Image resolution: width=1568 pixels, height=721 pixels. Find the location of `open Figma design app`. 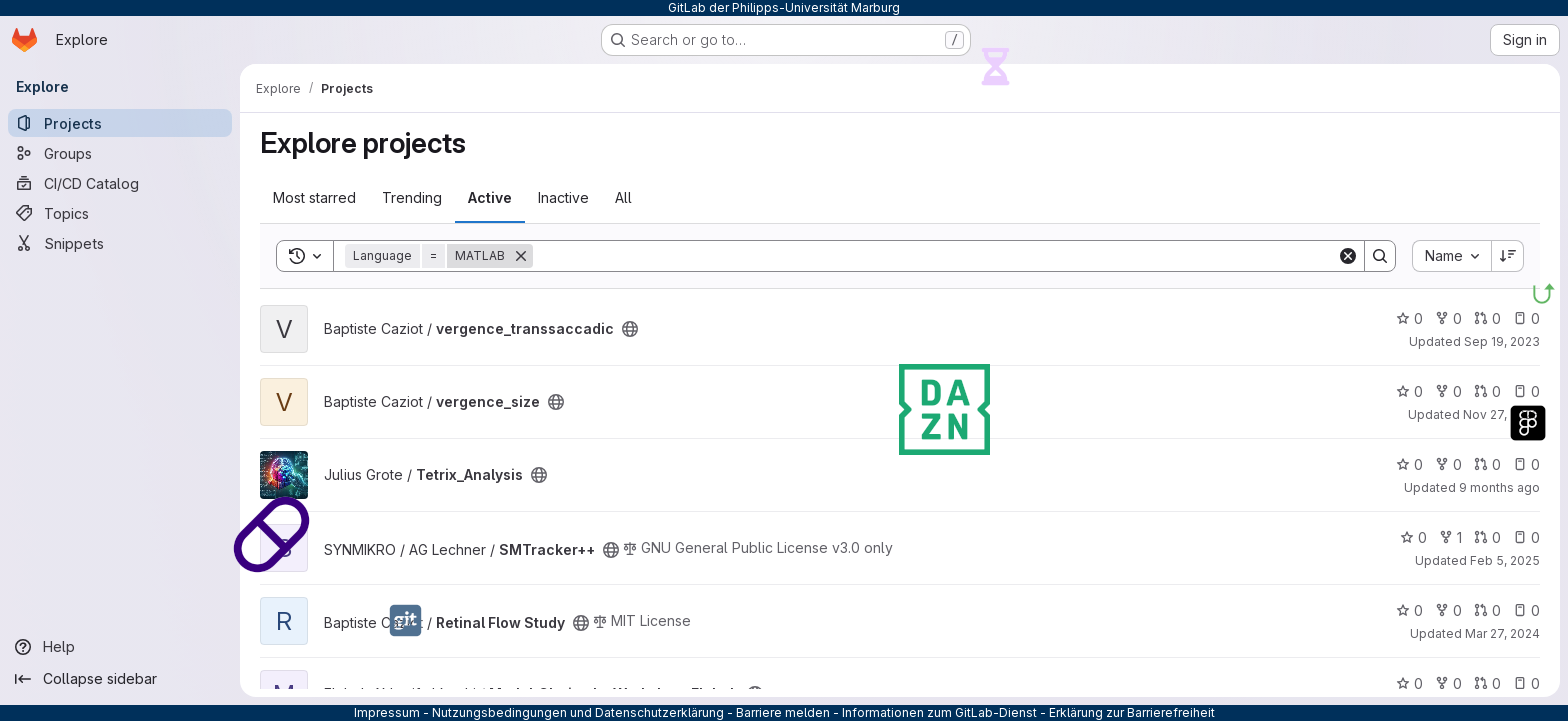

open Figma design app is located at coordinates (1528, 423).